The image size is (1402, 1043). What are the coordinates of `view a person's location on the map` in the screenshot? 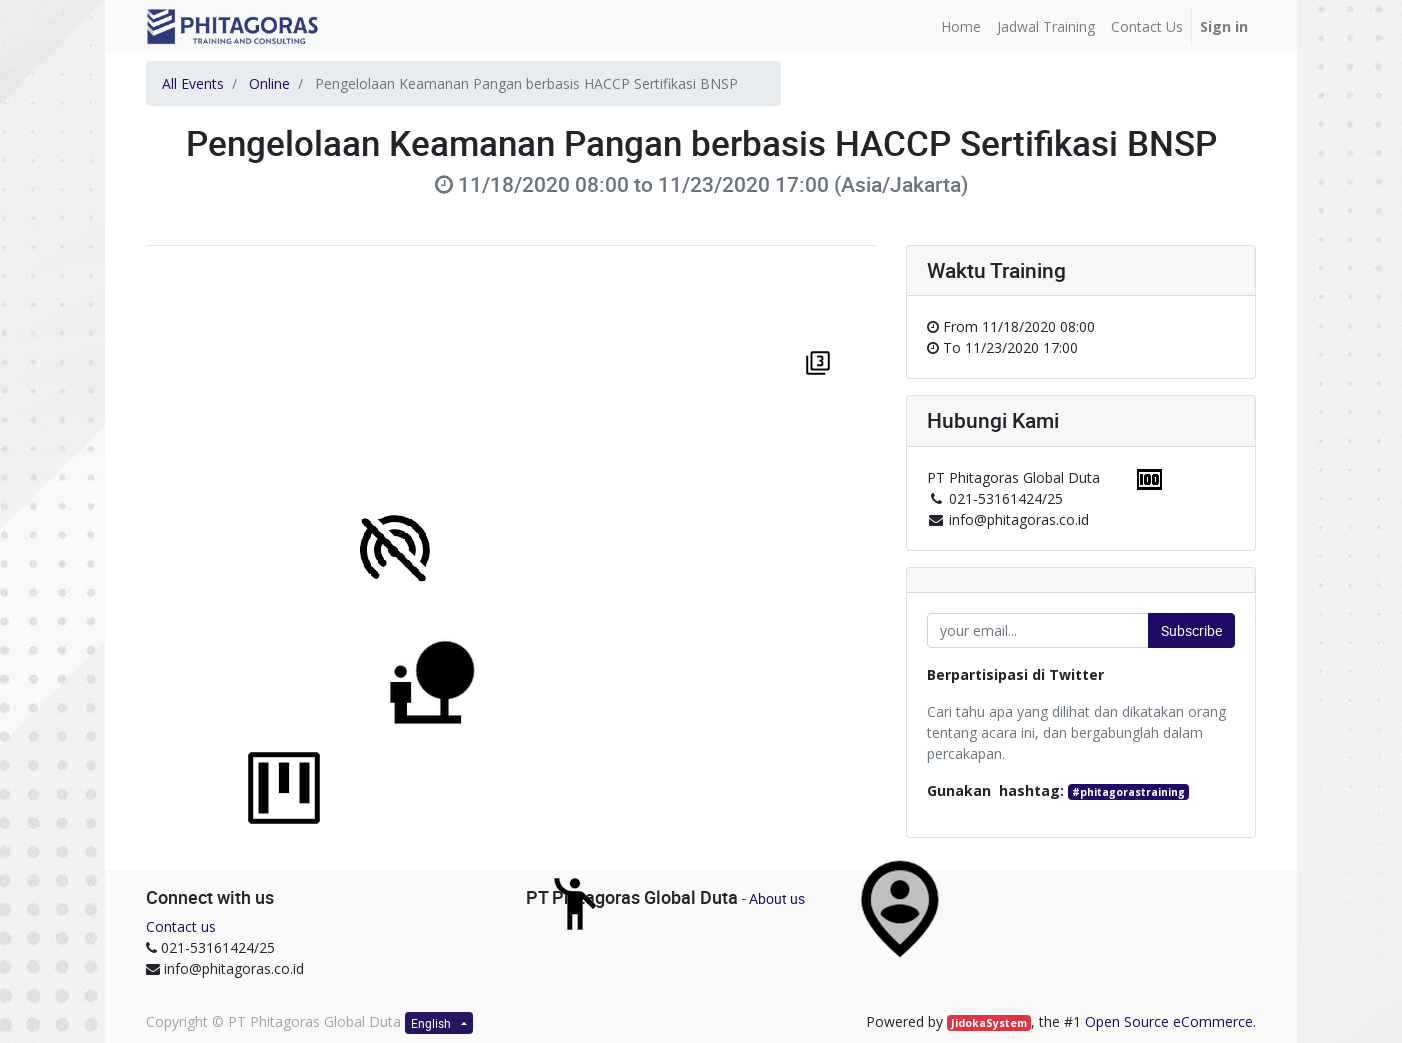 It's located at (900, 909).